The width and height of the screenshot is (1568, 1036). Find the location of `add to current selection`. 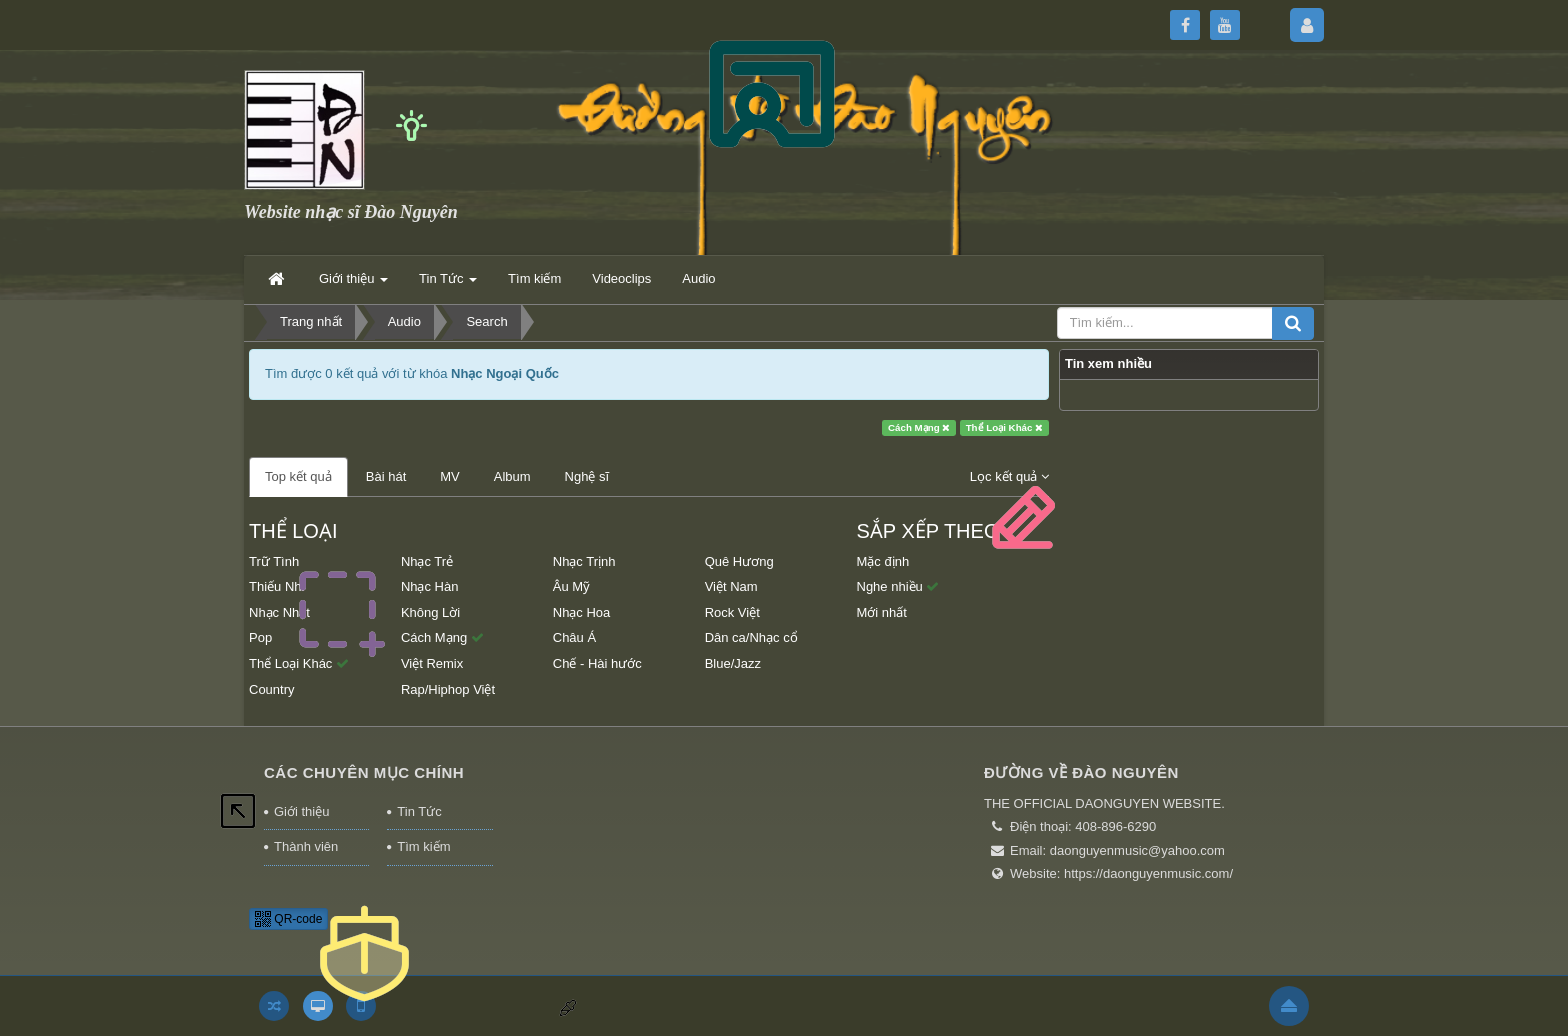

add to current selection is located at coordinates (337, 609).